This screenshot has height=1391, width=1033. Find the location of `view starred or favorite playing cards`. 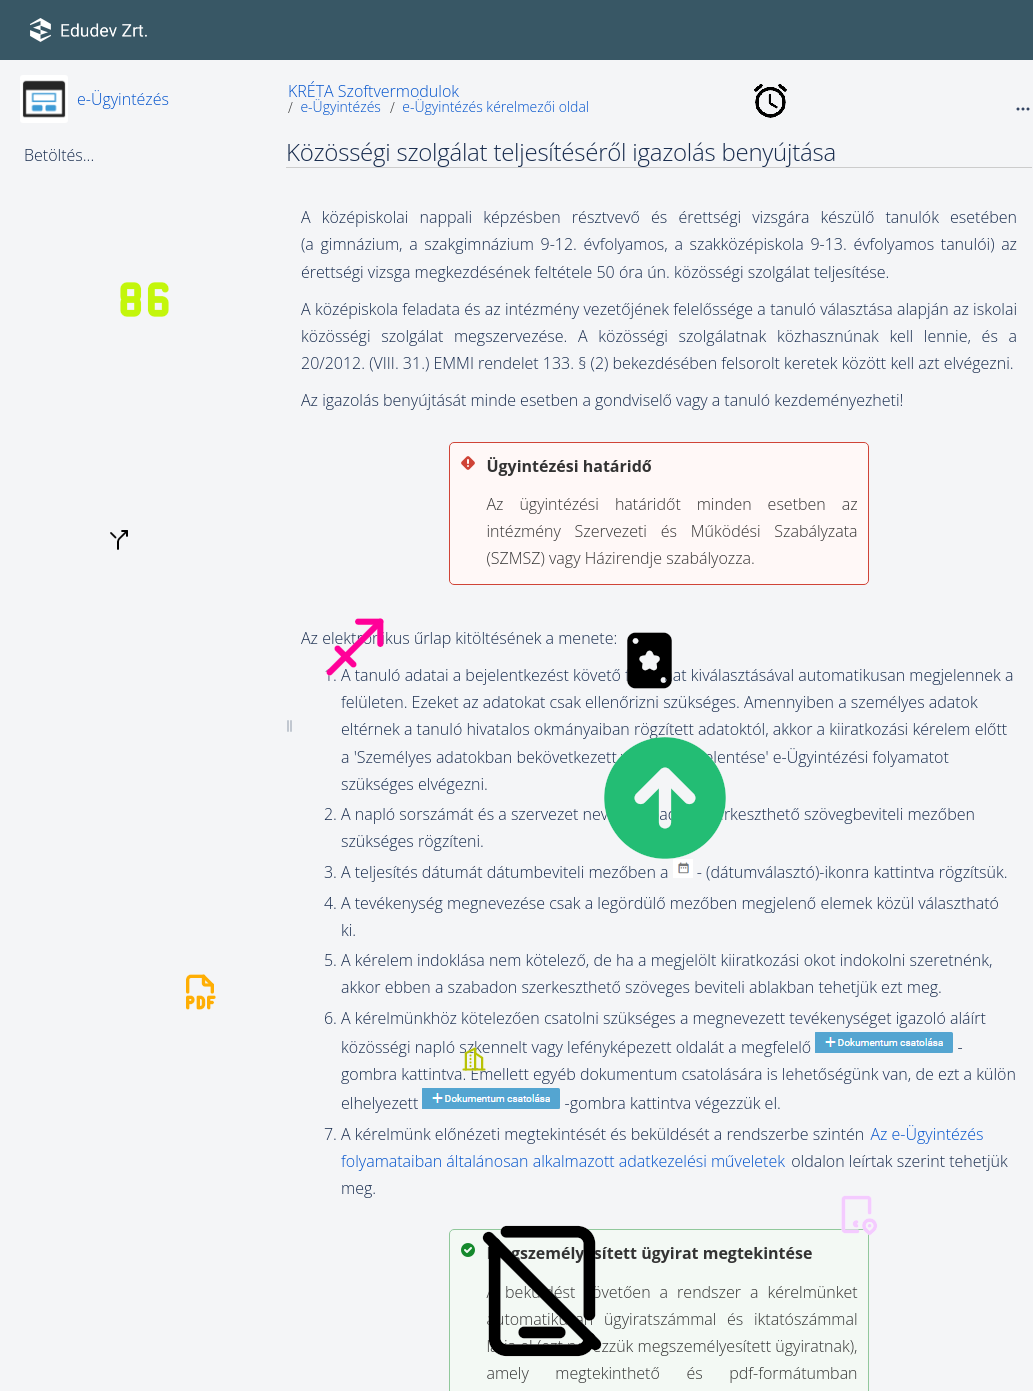

view starred or favorite playing cards is located at coordinates (649, 660).